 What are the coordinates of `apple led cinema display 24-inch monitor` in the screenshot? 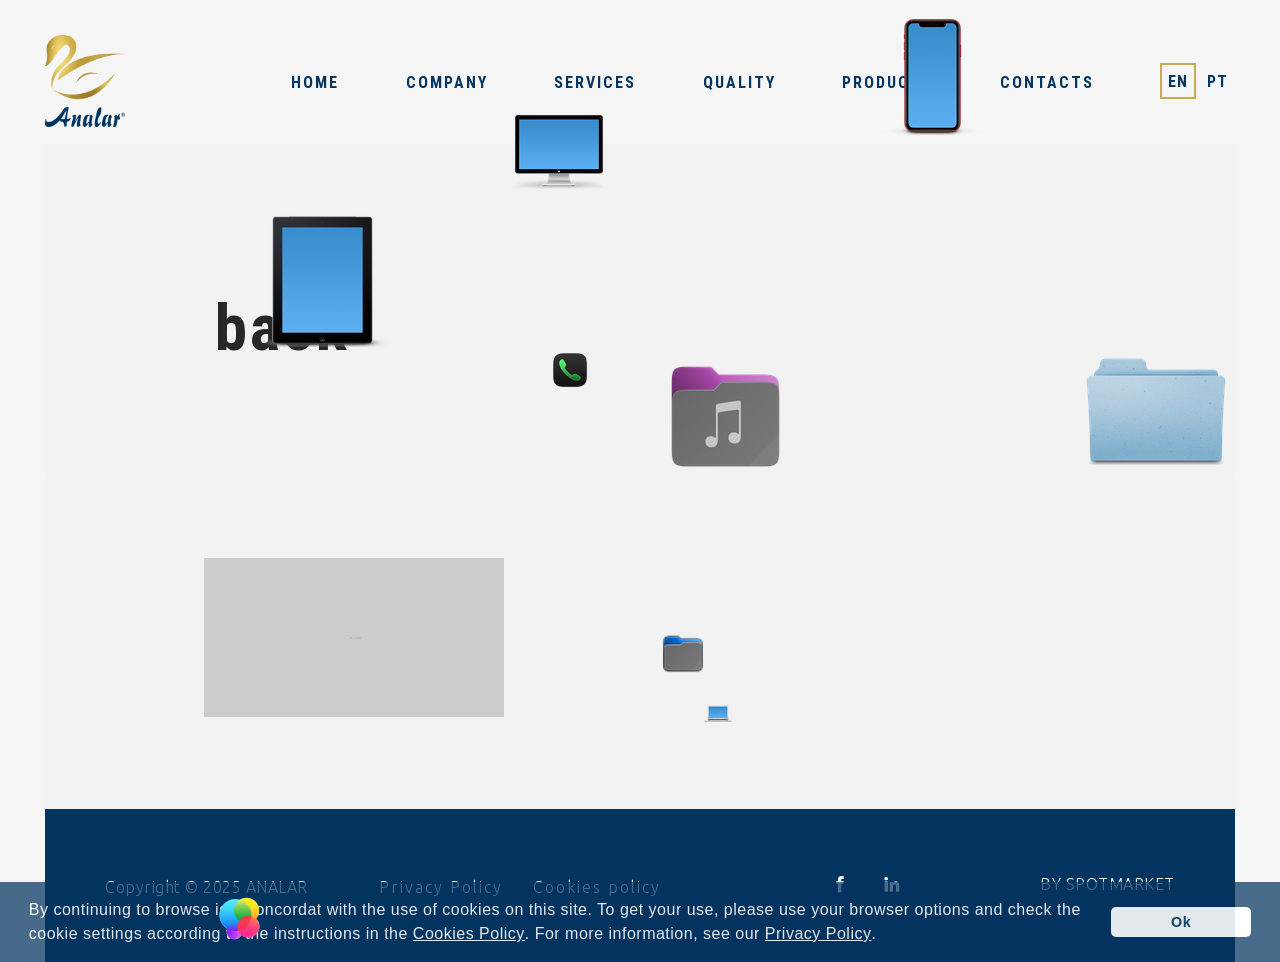 It's located at (559, 135).